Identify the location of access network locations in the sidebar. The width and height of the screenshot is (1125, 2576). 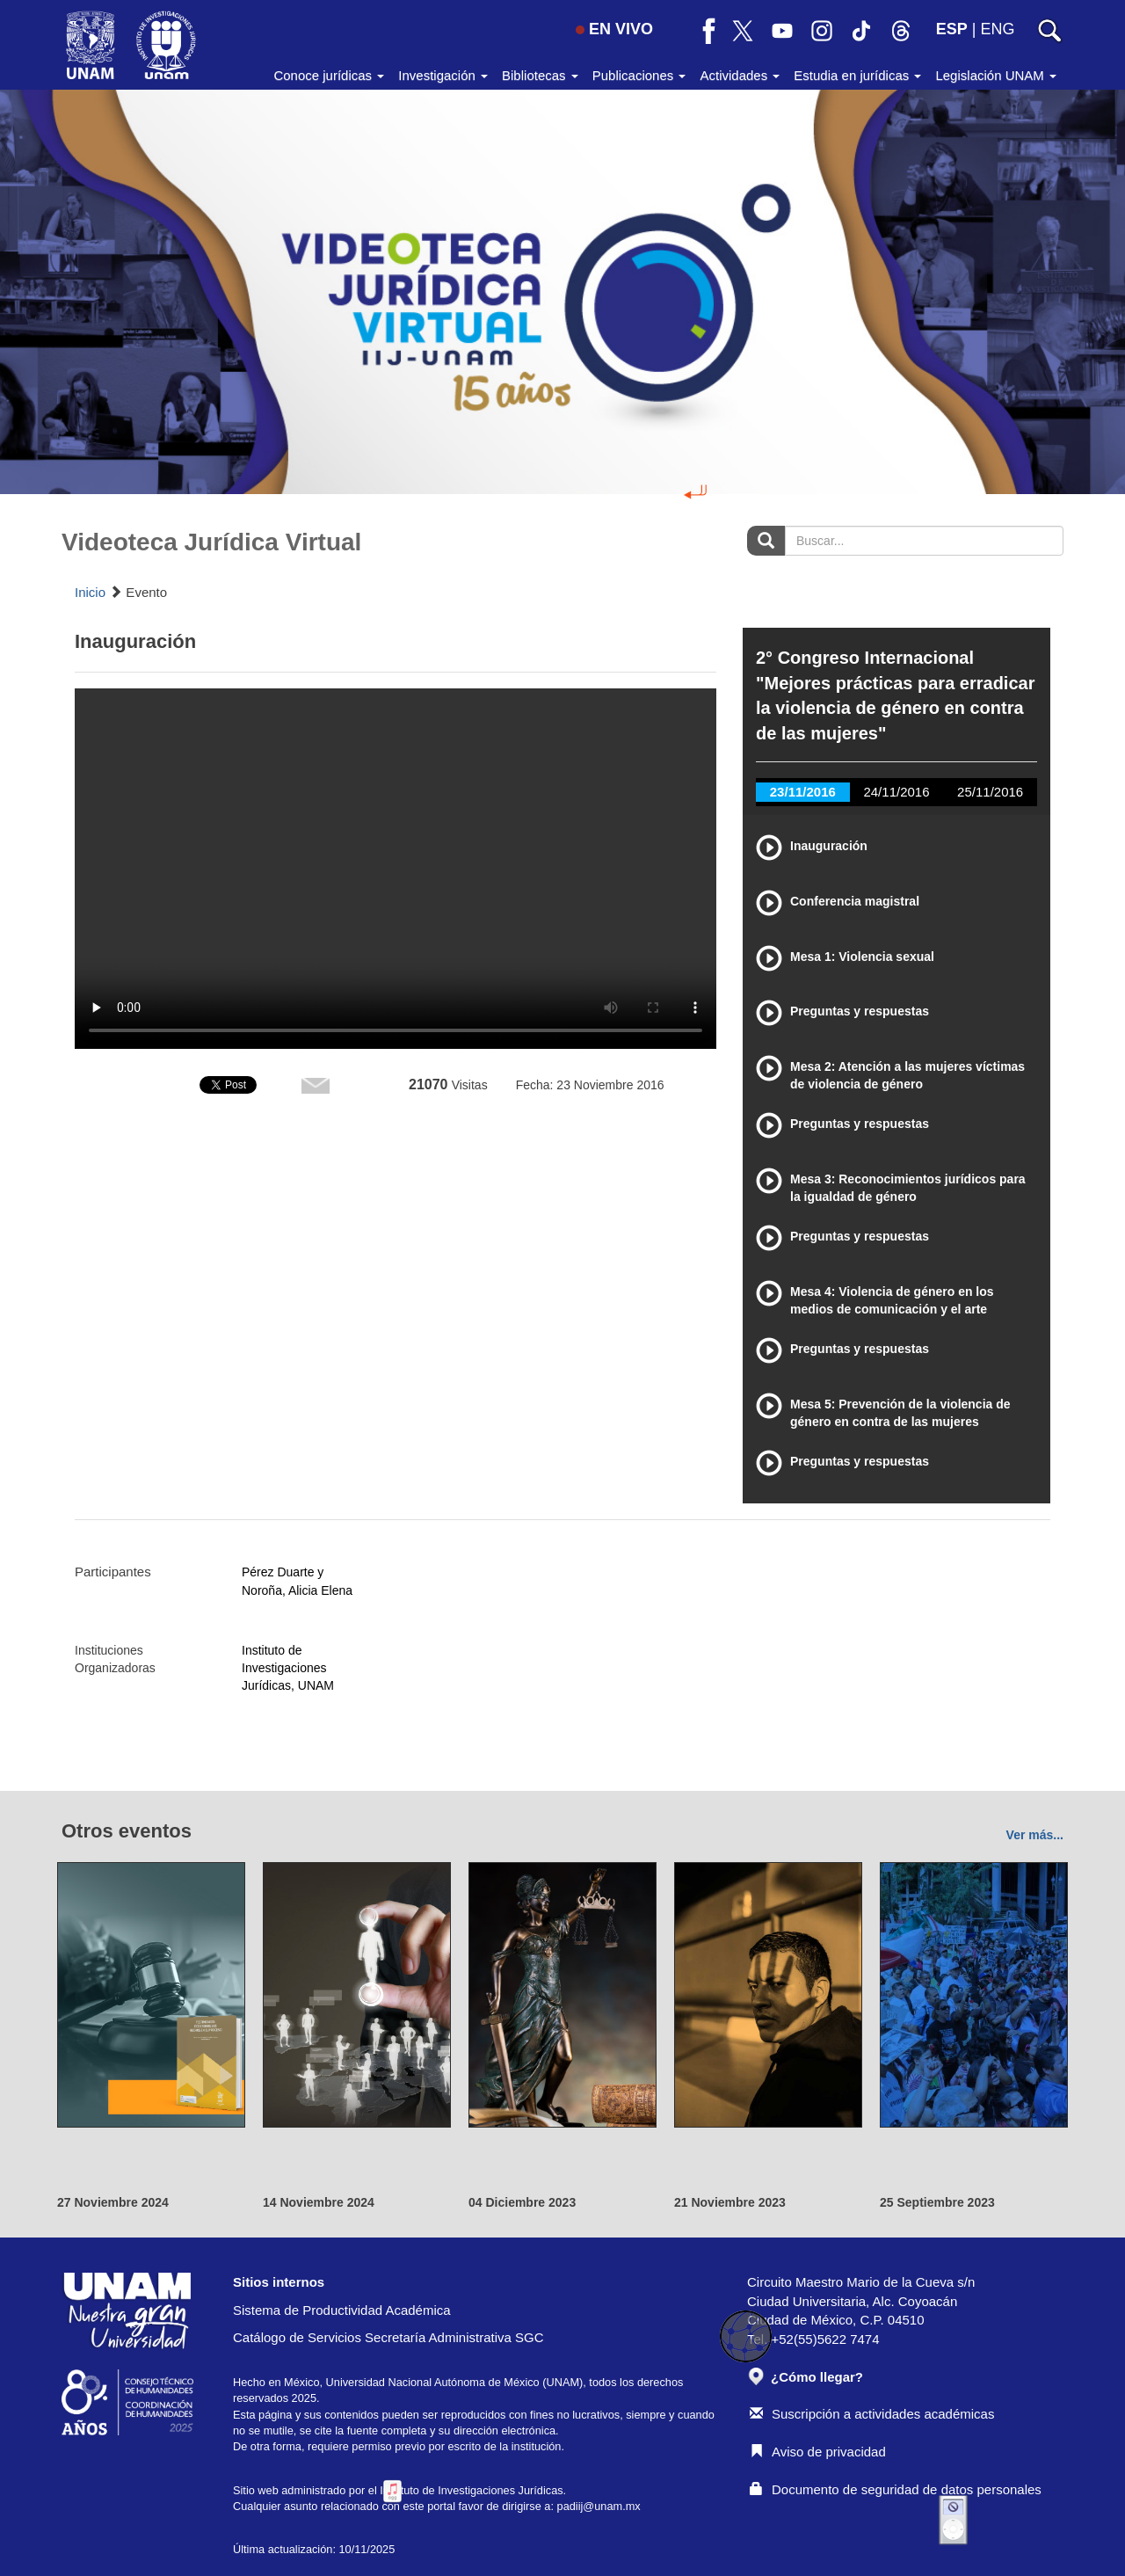
(745, 2336).